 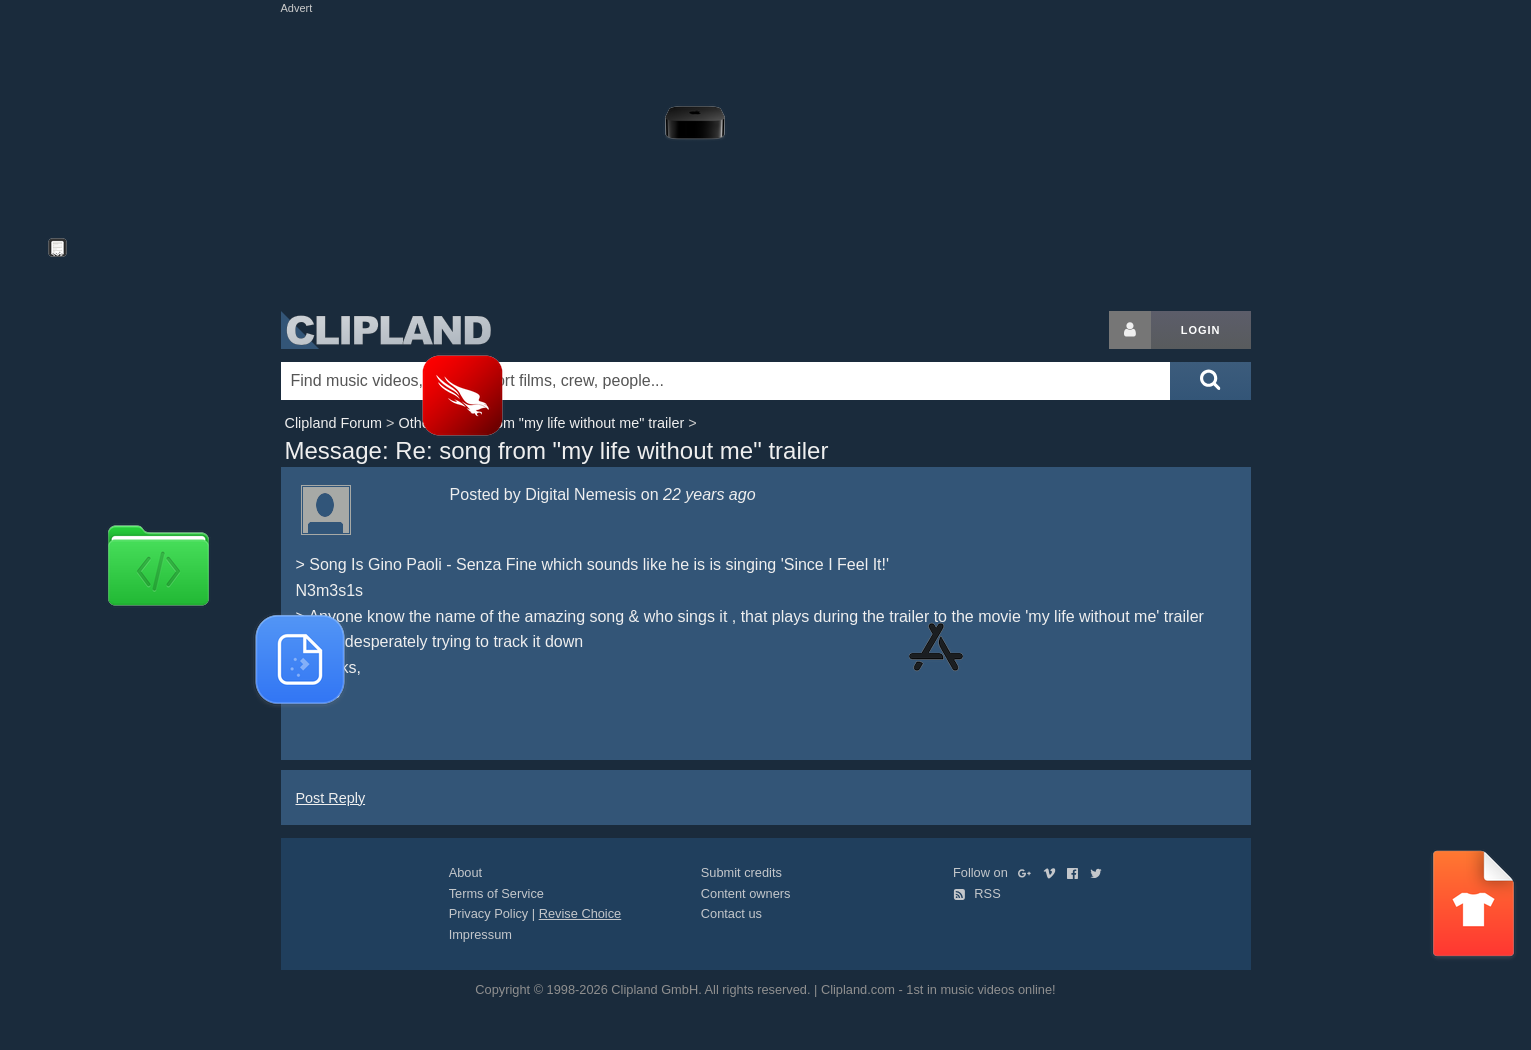 What do you see at coordinates (1473, 905) in the screenshot?
I see `a theme or appearance customization file` at bounding box center [1473, 905].